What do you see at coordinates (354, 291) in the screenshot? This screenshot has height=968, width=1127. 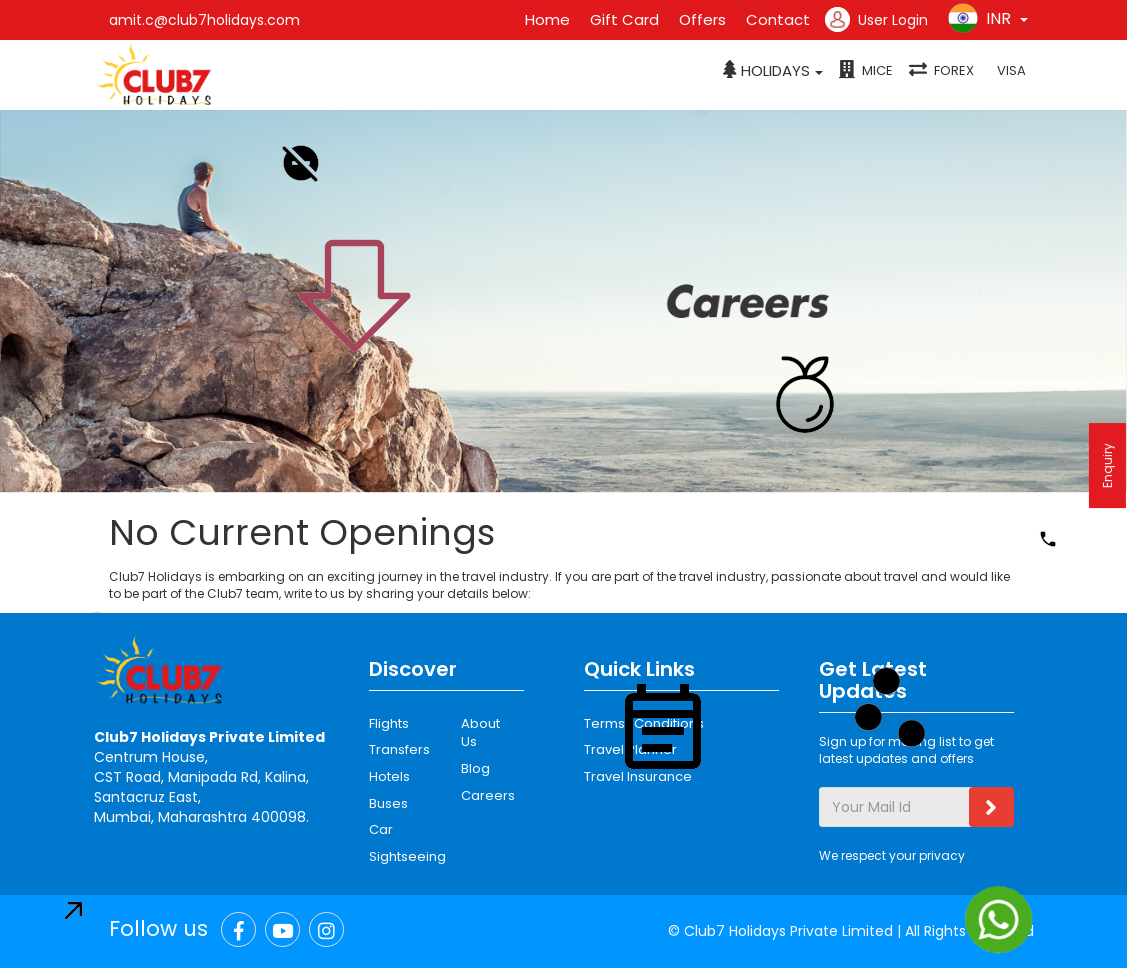 I see `download a file or content` at bounding box center [354, 291].